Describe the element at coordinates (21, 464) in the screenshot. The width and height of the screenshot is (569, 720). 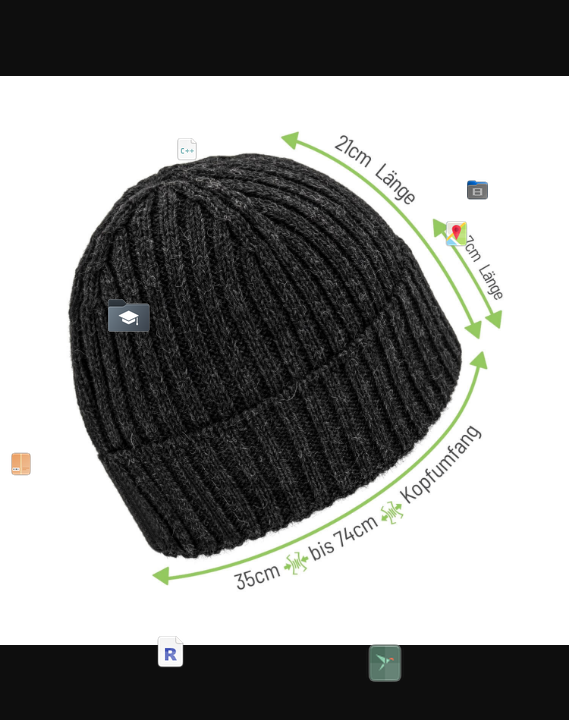
I see `compressed or archived file type` at that location.